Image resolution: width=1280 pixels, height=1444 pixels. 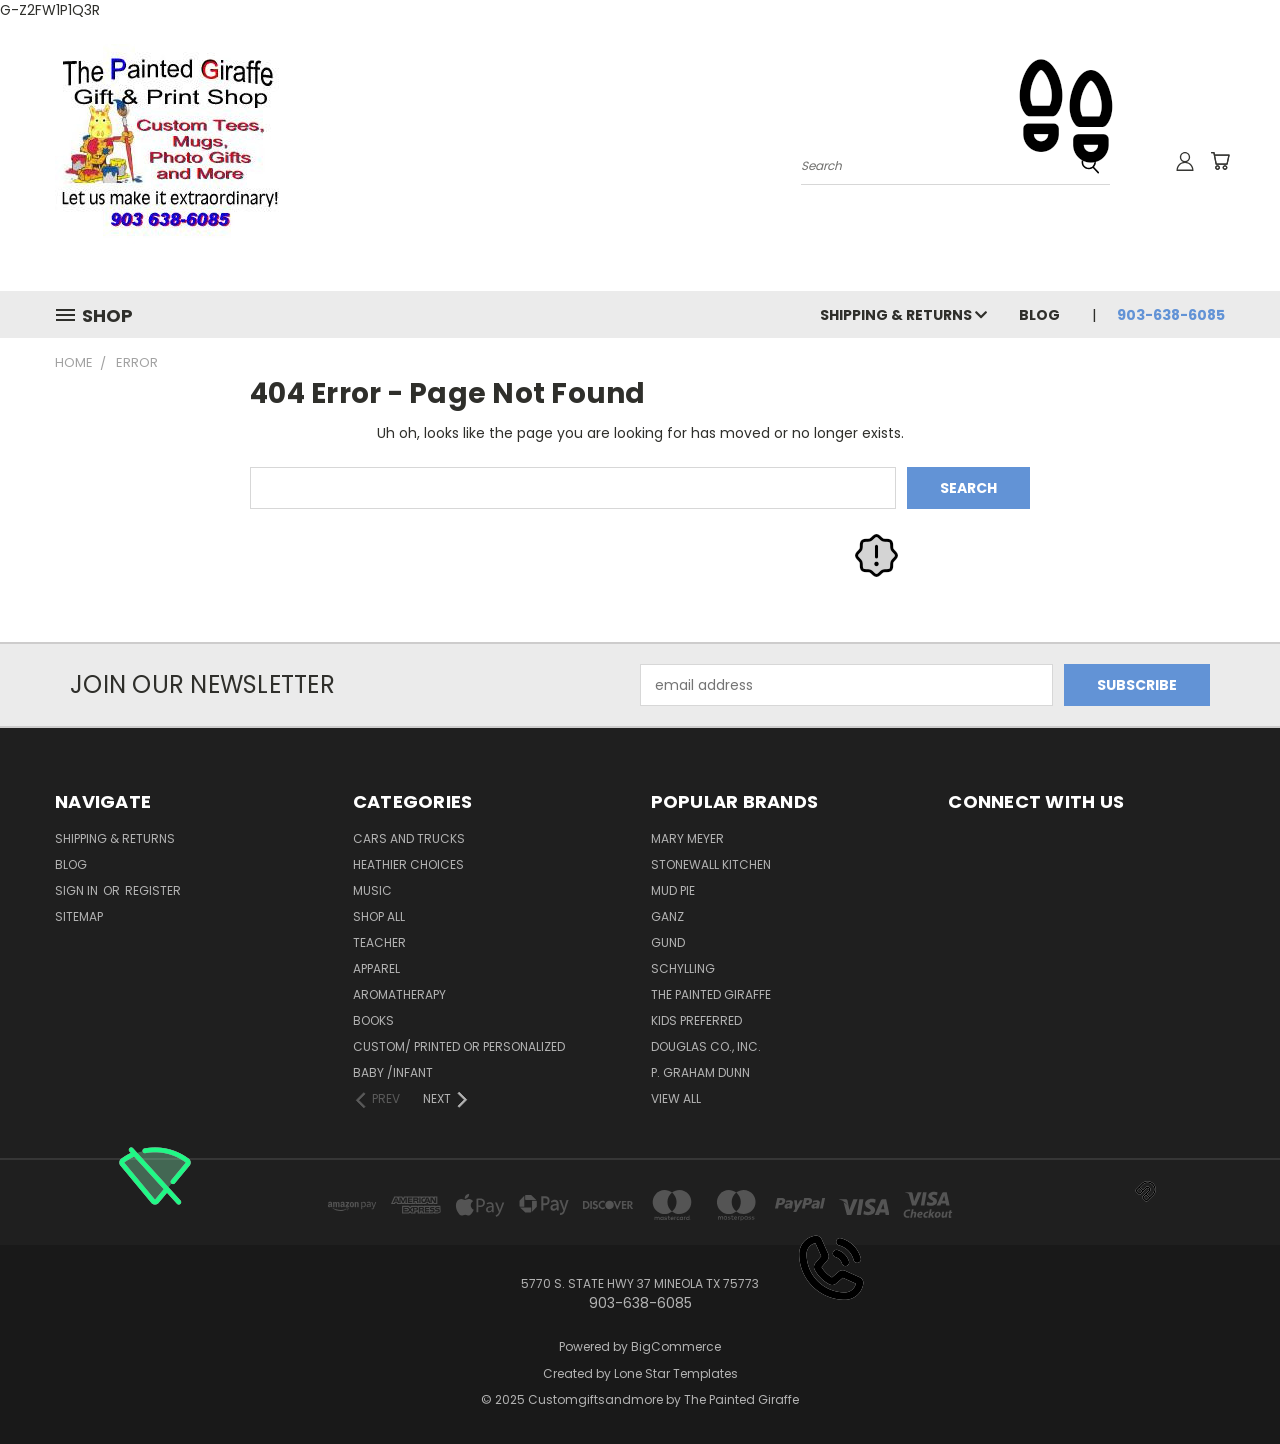 I want to click on make a phone call, so click(x=832, y=1266).